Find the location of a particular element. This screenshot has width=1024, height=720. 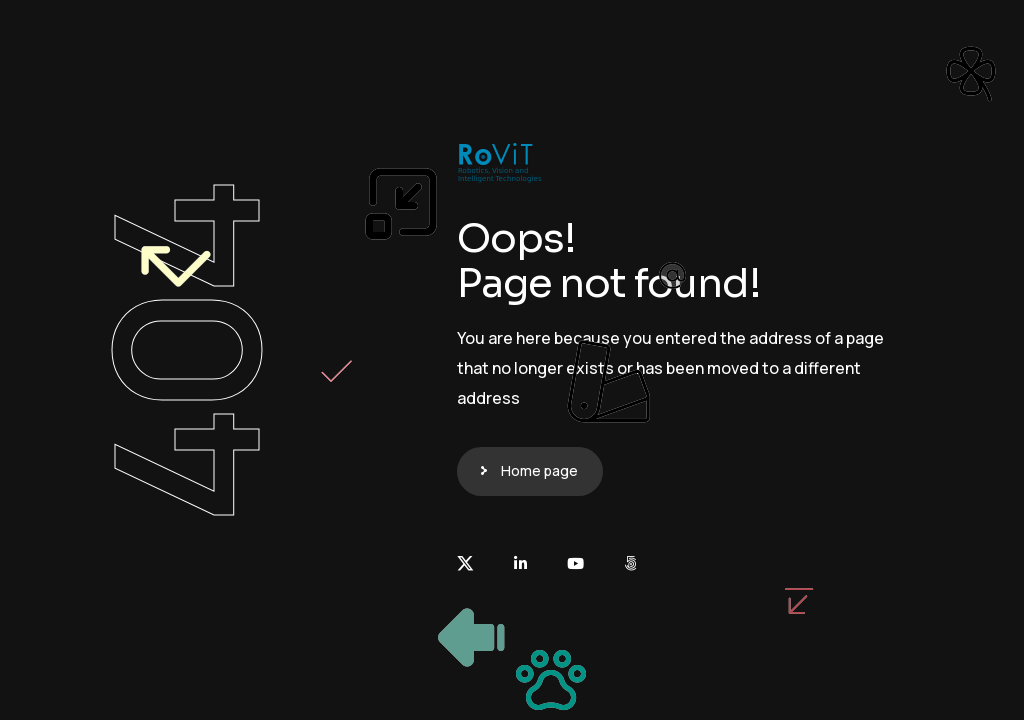

mention a user in a post or comment is located at coordinates (672, 275).